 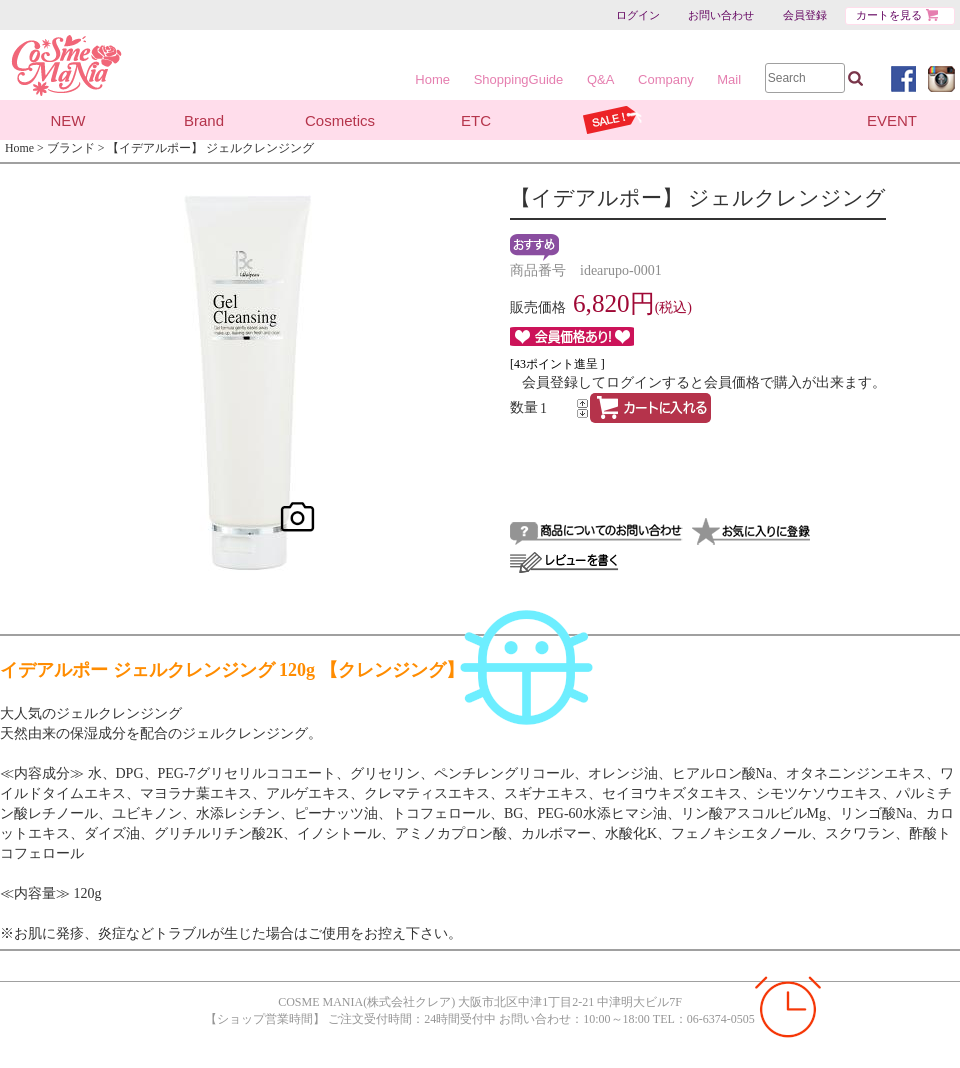 What do you see at coordinates (297, 517) in the screenshot?
I see `take a photo` at bounding box center [297, 517].